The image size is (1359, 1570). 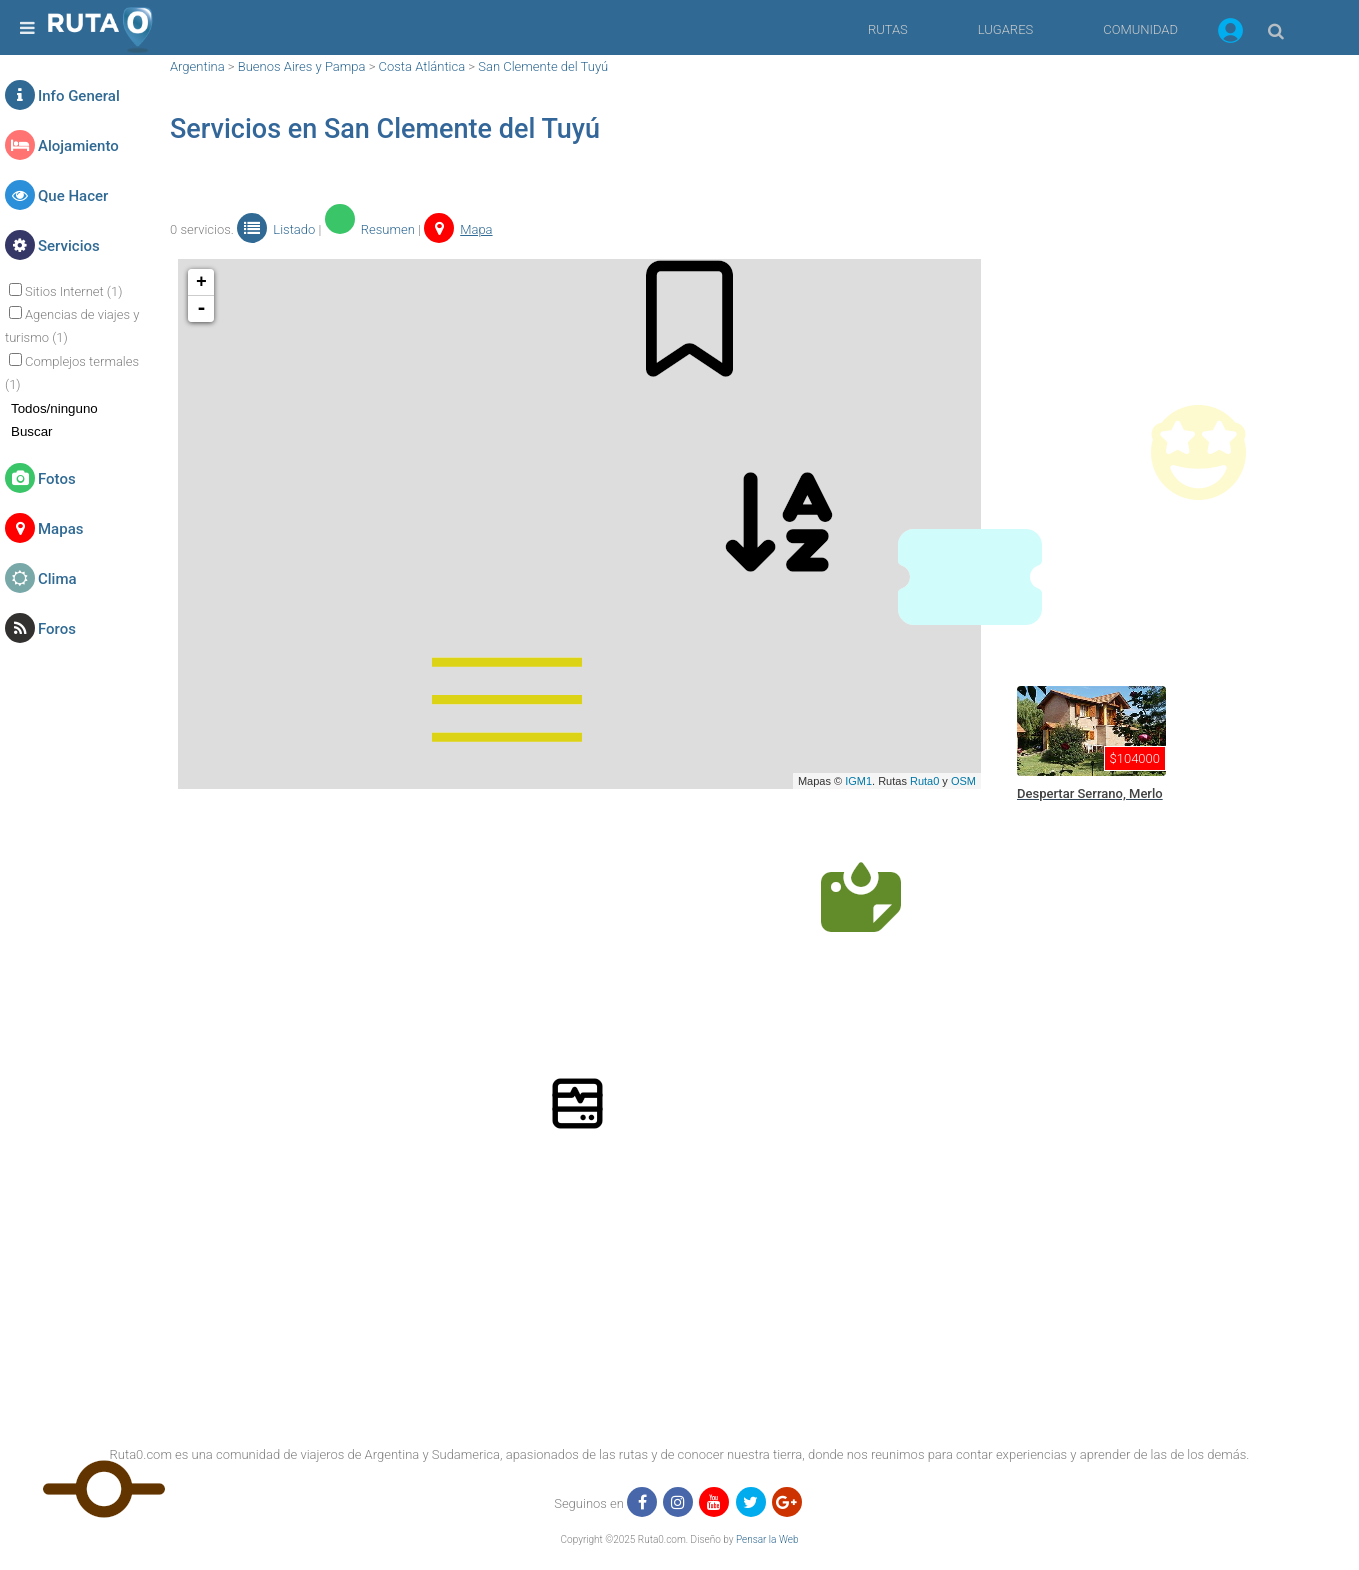 What do you see at coordinates (970, 577) in the screenshot?
I see `access your tickets or passes` at bounding box center [970, 577].